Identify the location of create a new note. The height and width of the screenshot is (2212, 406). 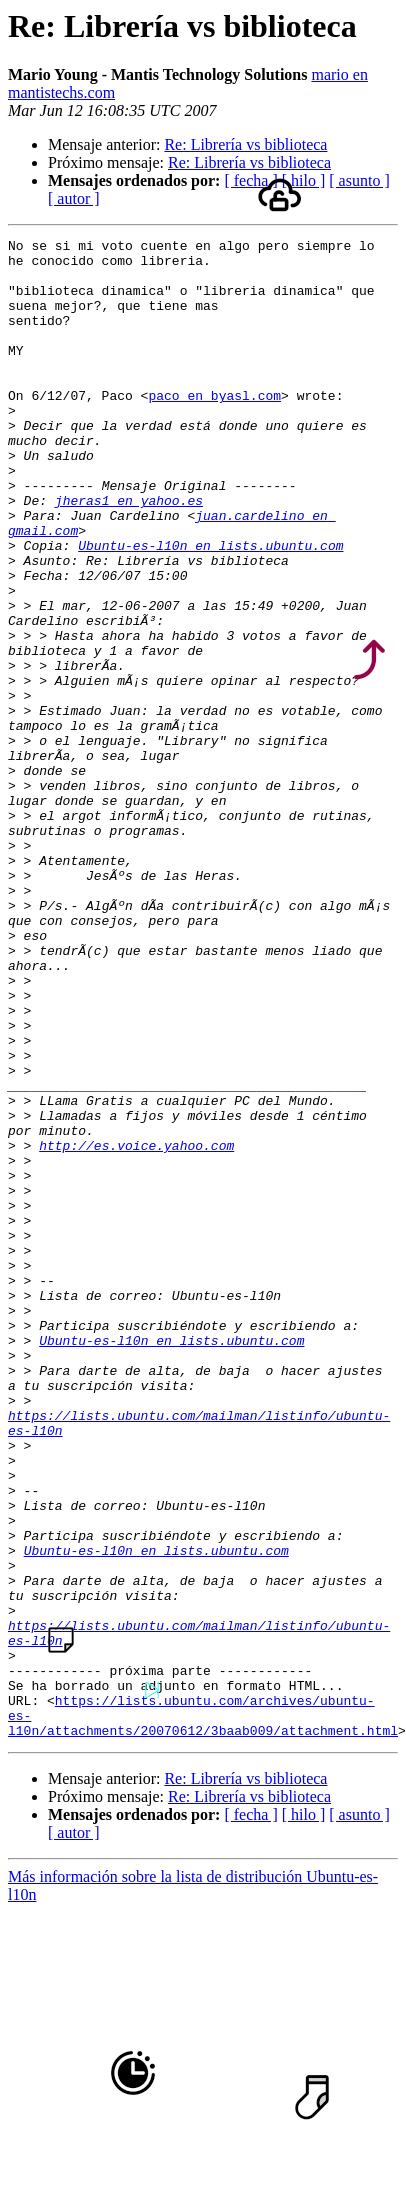
(61, 1640).